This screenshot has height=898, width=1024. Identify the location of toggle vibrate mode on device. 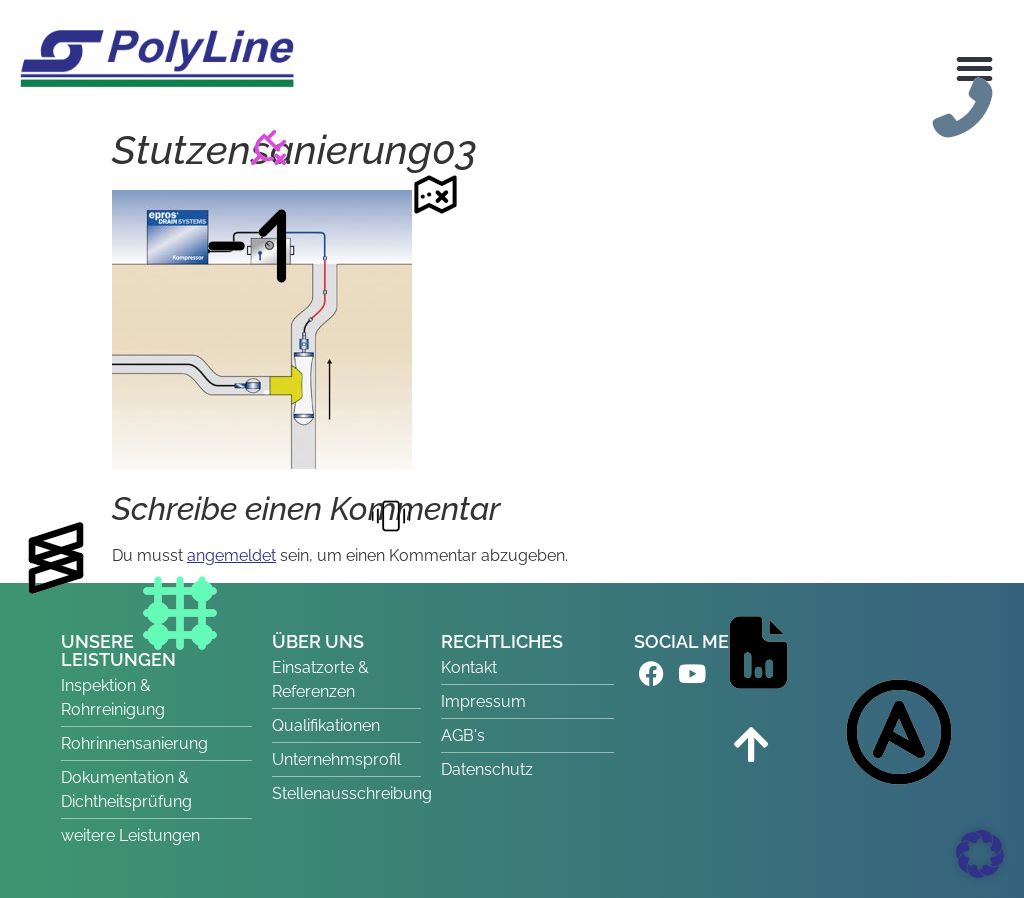
(391, 516).